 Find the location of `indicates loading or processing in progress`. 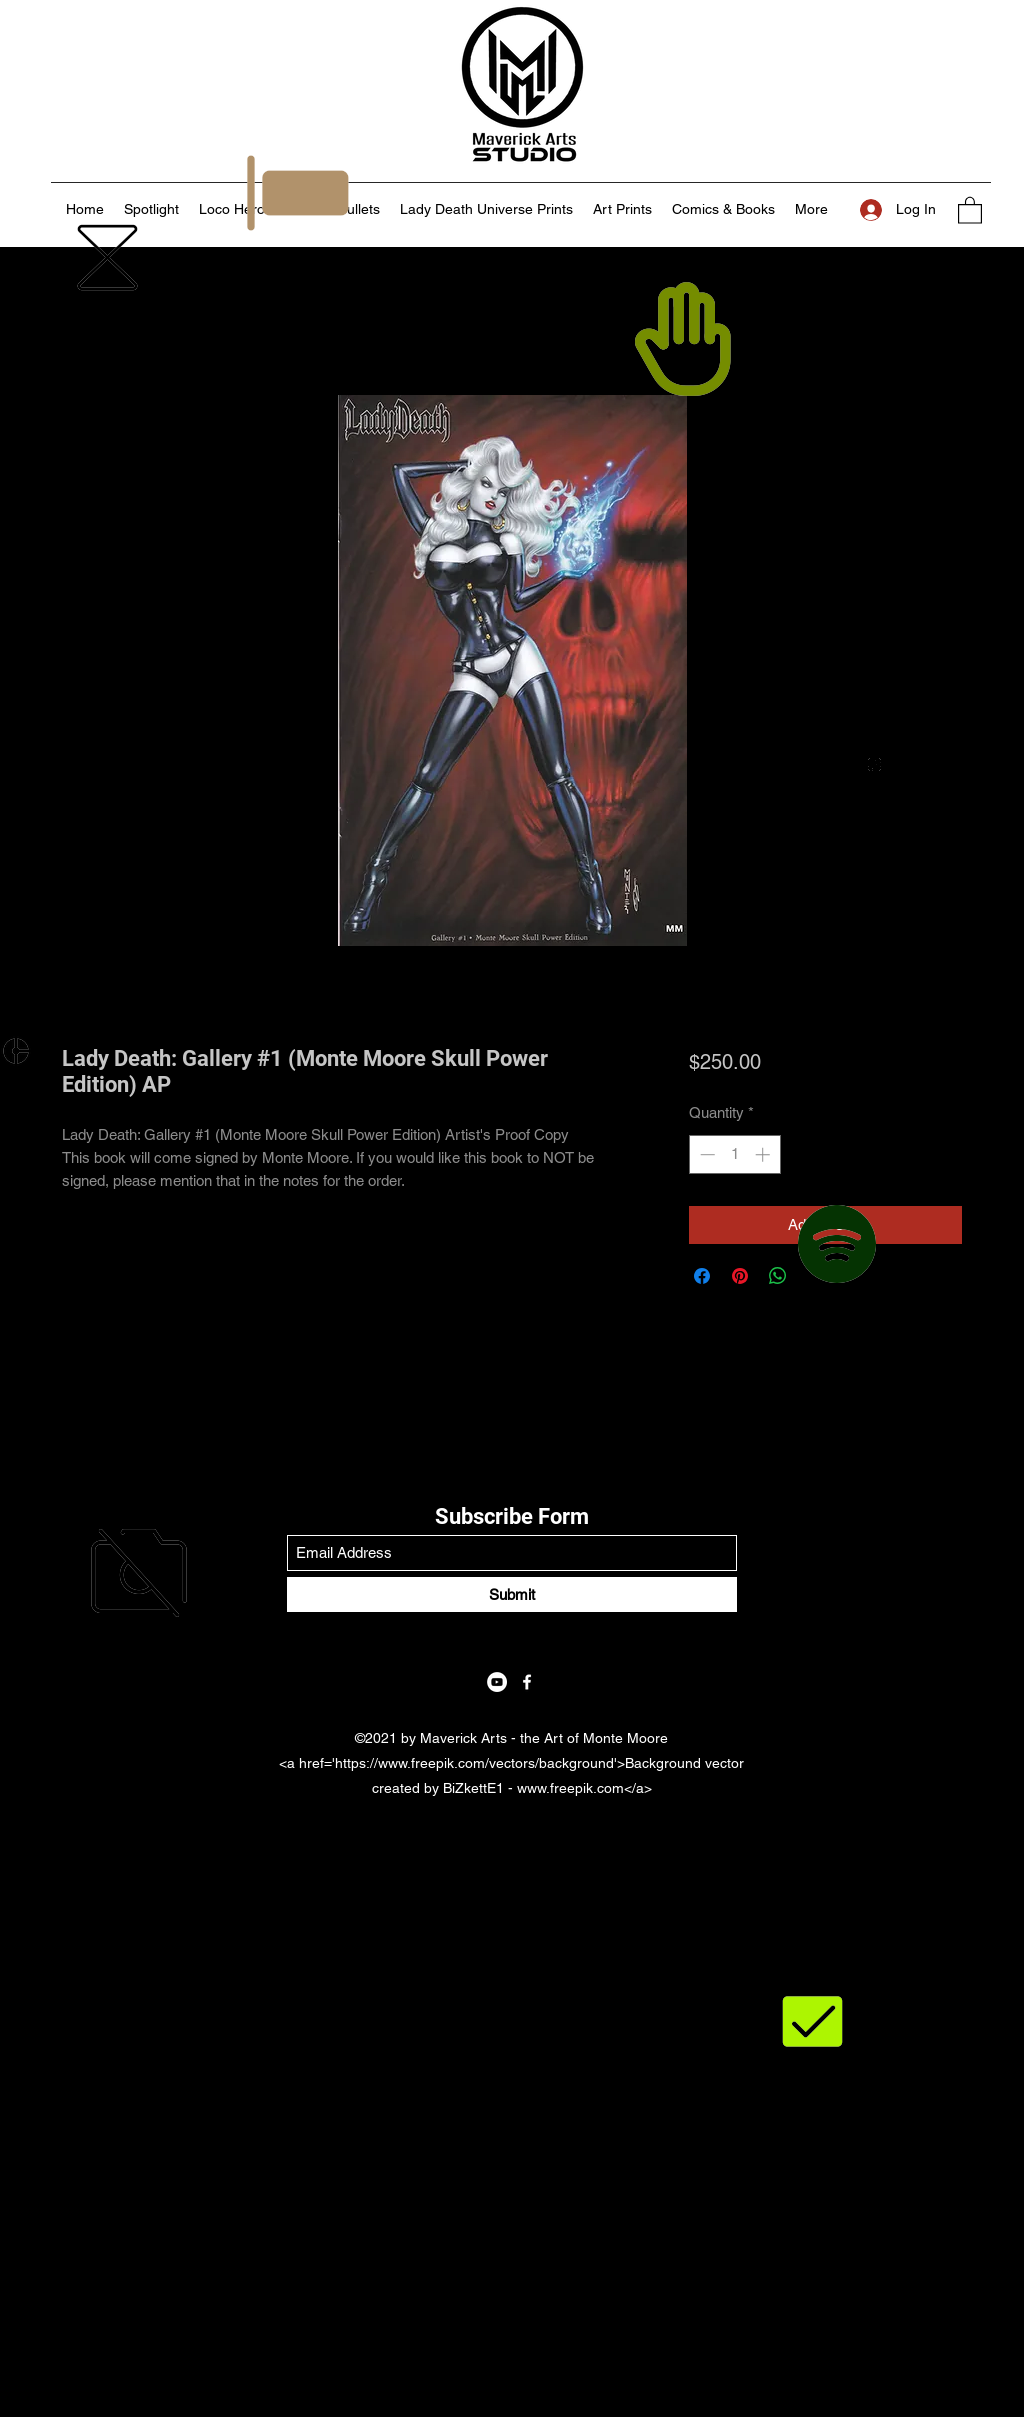

indicates loading or processing in progress is located at coordinates (107, 257).